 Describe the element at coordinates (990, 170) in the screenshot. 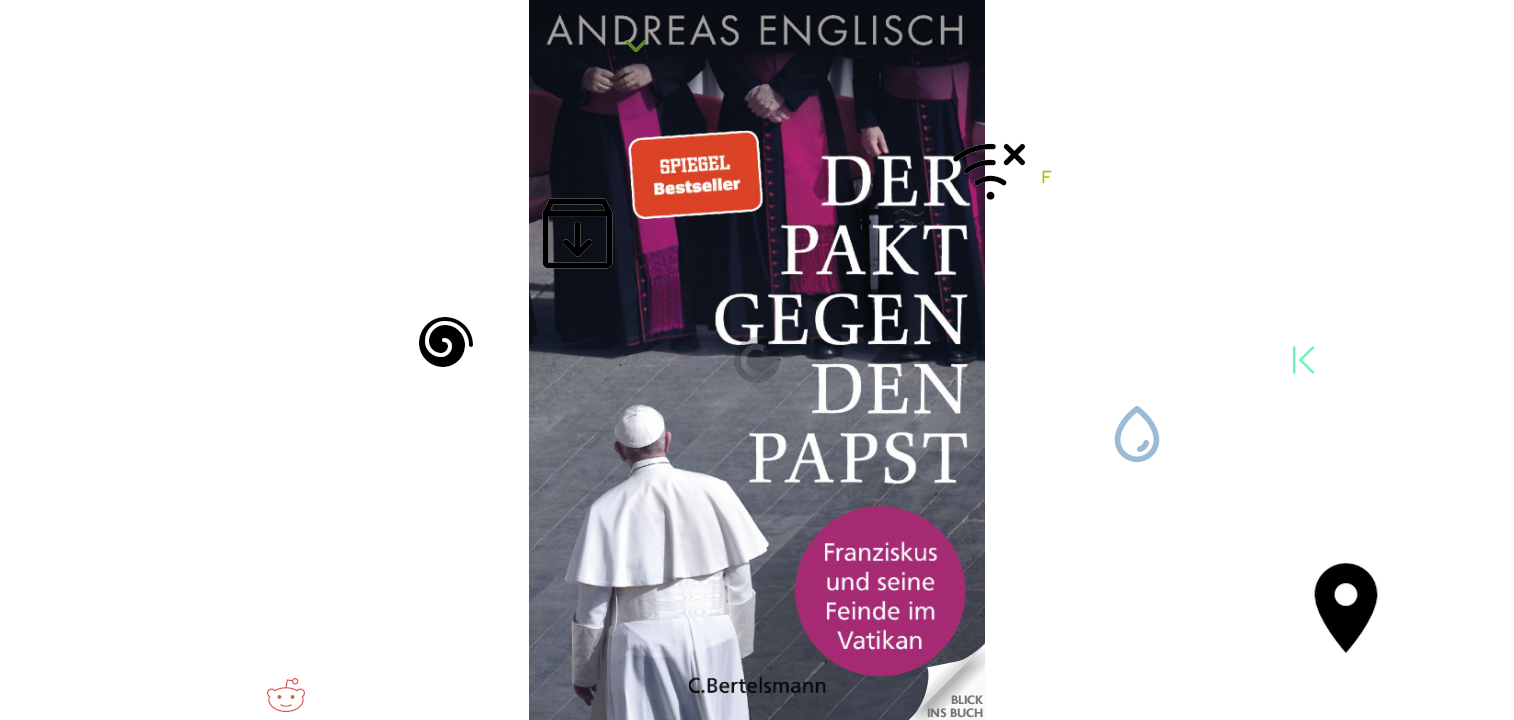

I see `indicates no wifi connection available` at that location.